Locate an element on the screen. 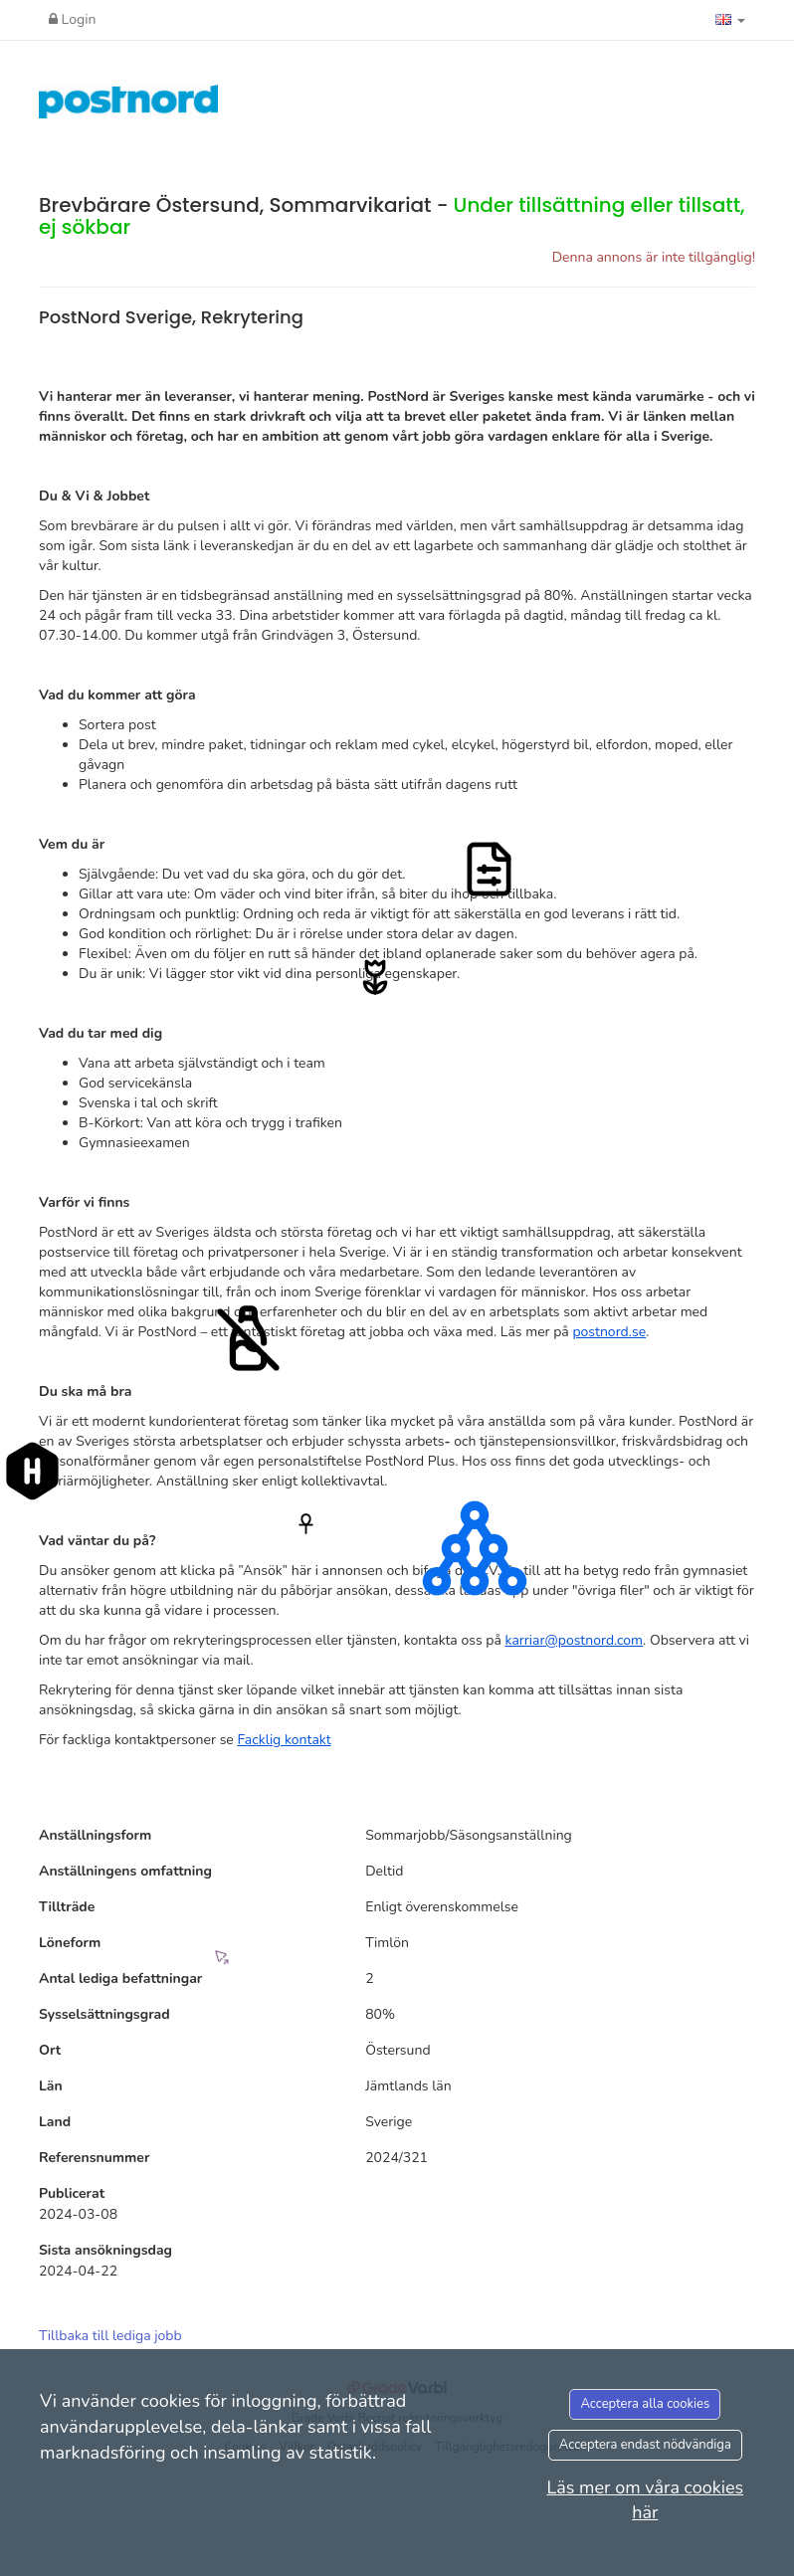  access help or documentation is located at coordinates (32, 1471).